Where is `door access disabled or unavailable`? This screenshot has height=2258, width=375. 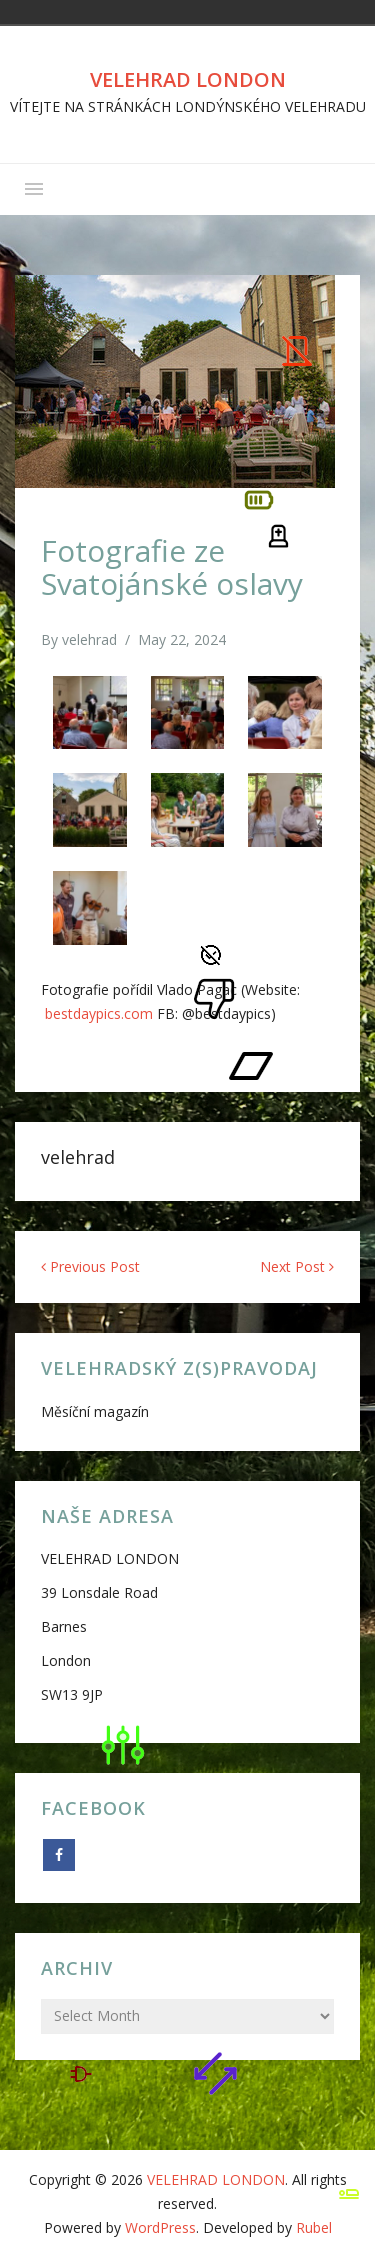 door access disabled or unavailable is located at coordinates (297, 351).